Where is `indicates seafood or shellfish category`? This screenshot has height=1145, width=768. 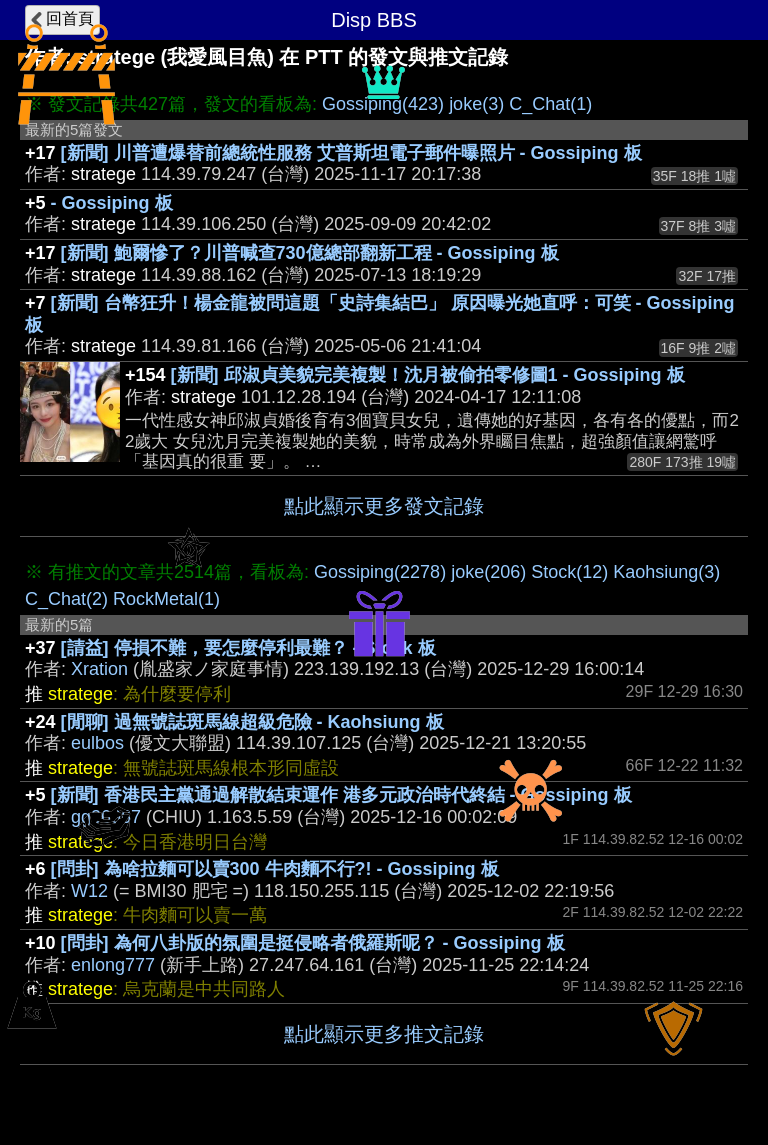 indicates seafood or shellfish category is located at coordinates (104, 826).